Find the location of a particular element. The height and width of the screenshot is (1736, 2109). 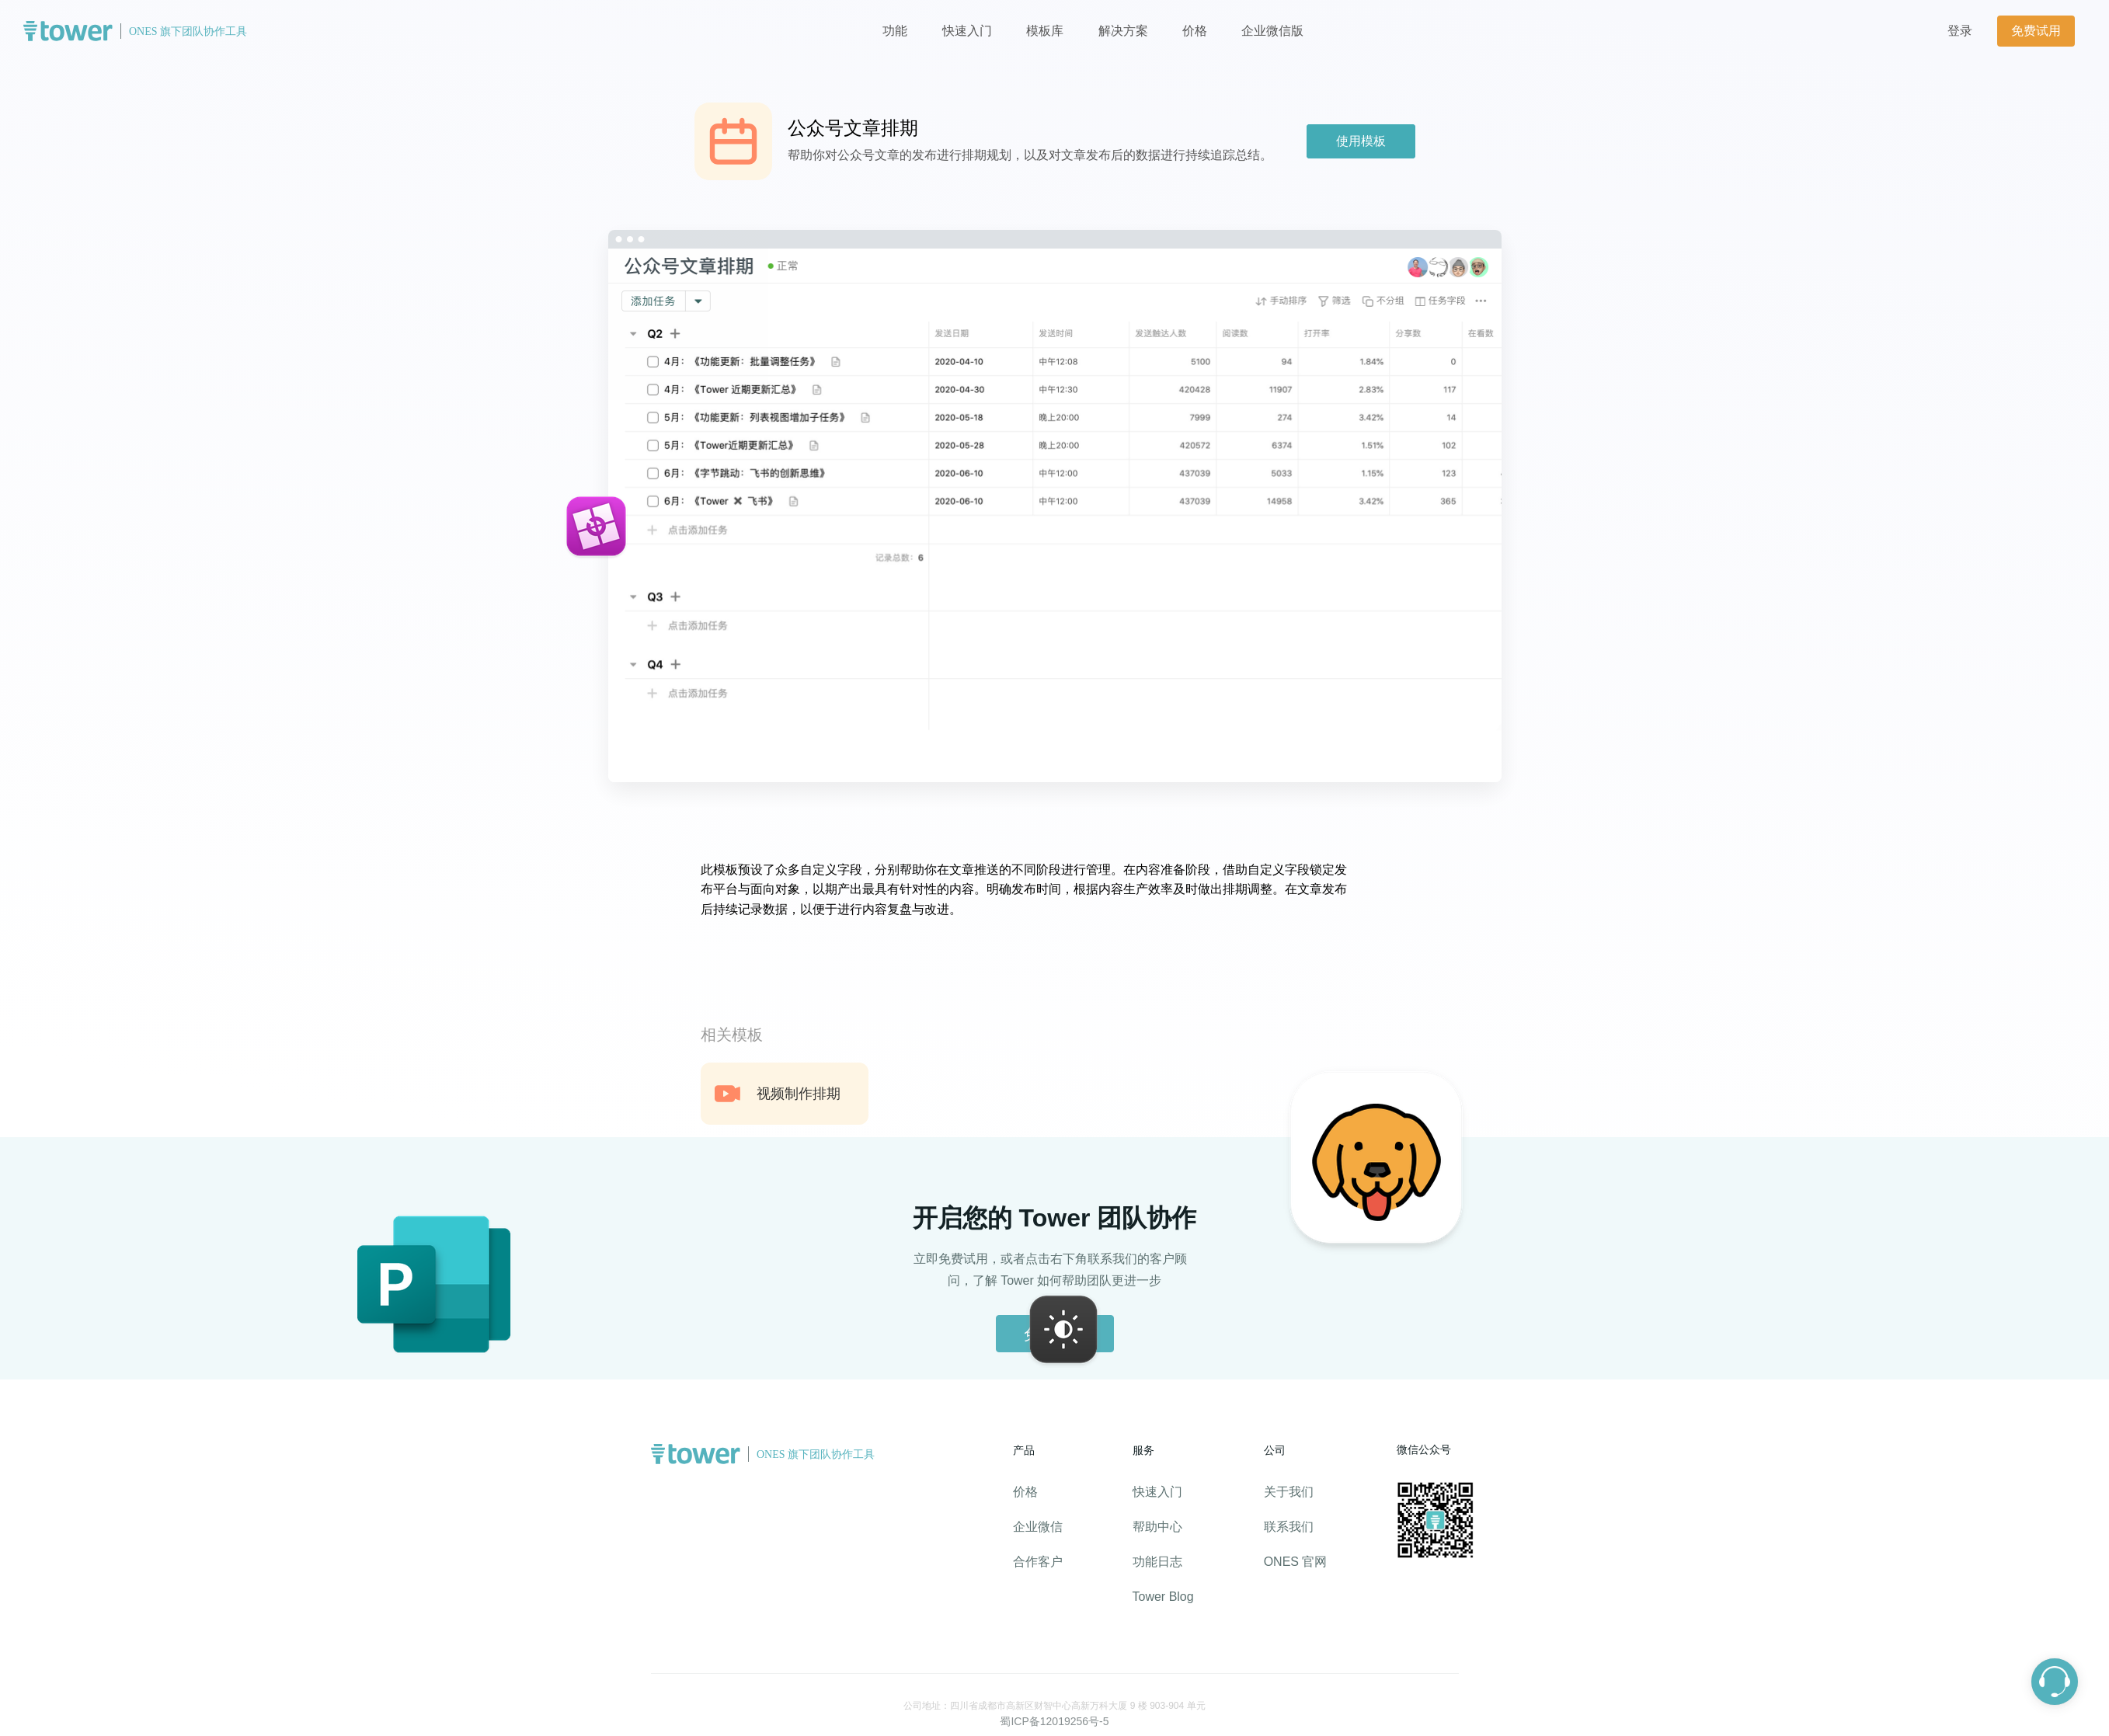

open bruno API client is located at coordinates (1376, 1157).